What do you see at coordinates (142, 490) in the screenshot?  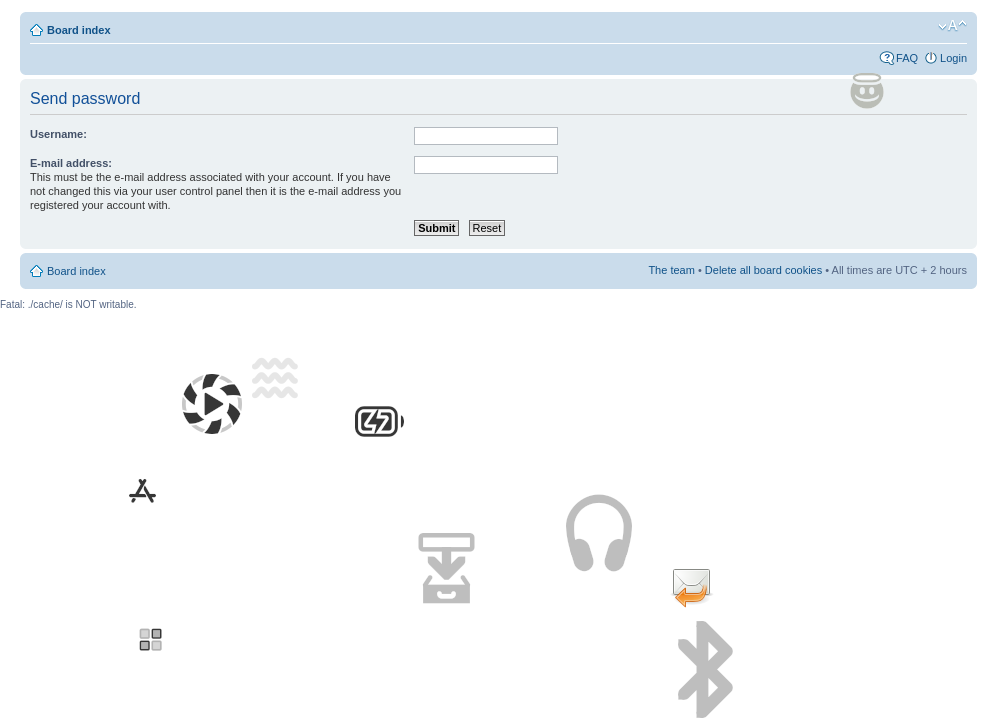 I see `open the app store` at bounding box center [142, 490].